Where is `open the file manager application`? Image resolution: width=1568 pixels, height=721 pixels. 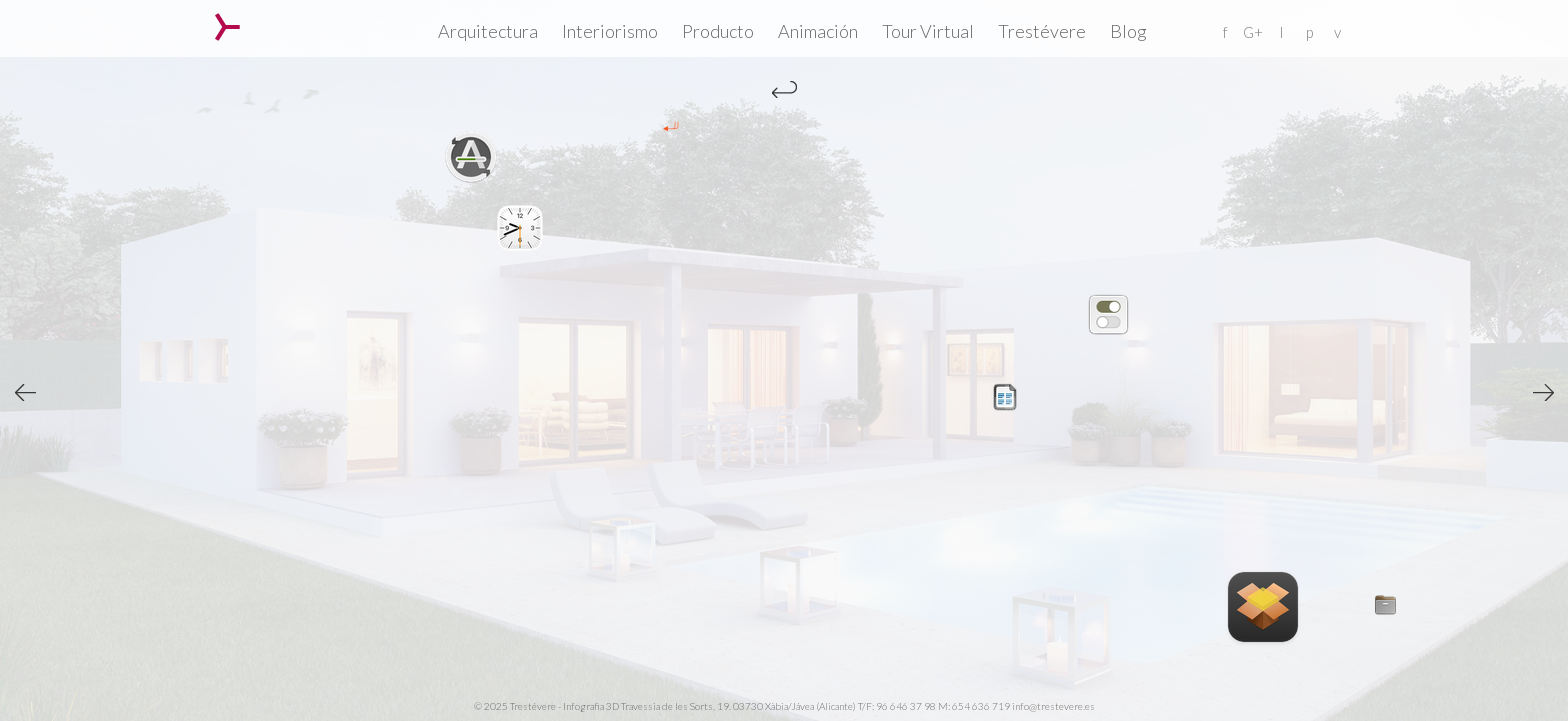
open the file manager application is located at coordinates (1385, 604).